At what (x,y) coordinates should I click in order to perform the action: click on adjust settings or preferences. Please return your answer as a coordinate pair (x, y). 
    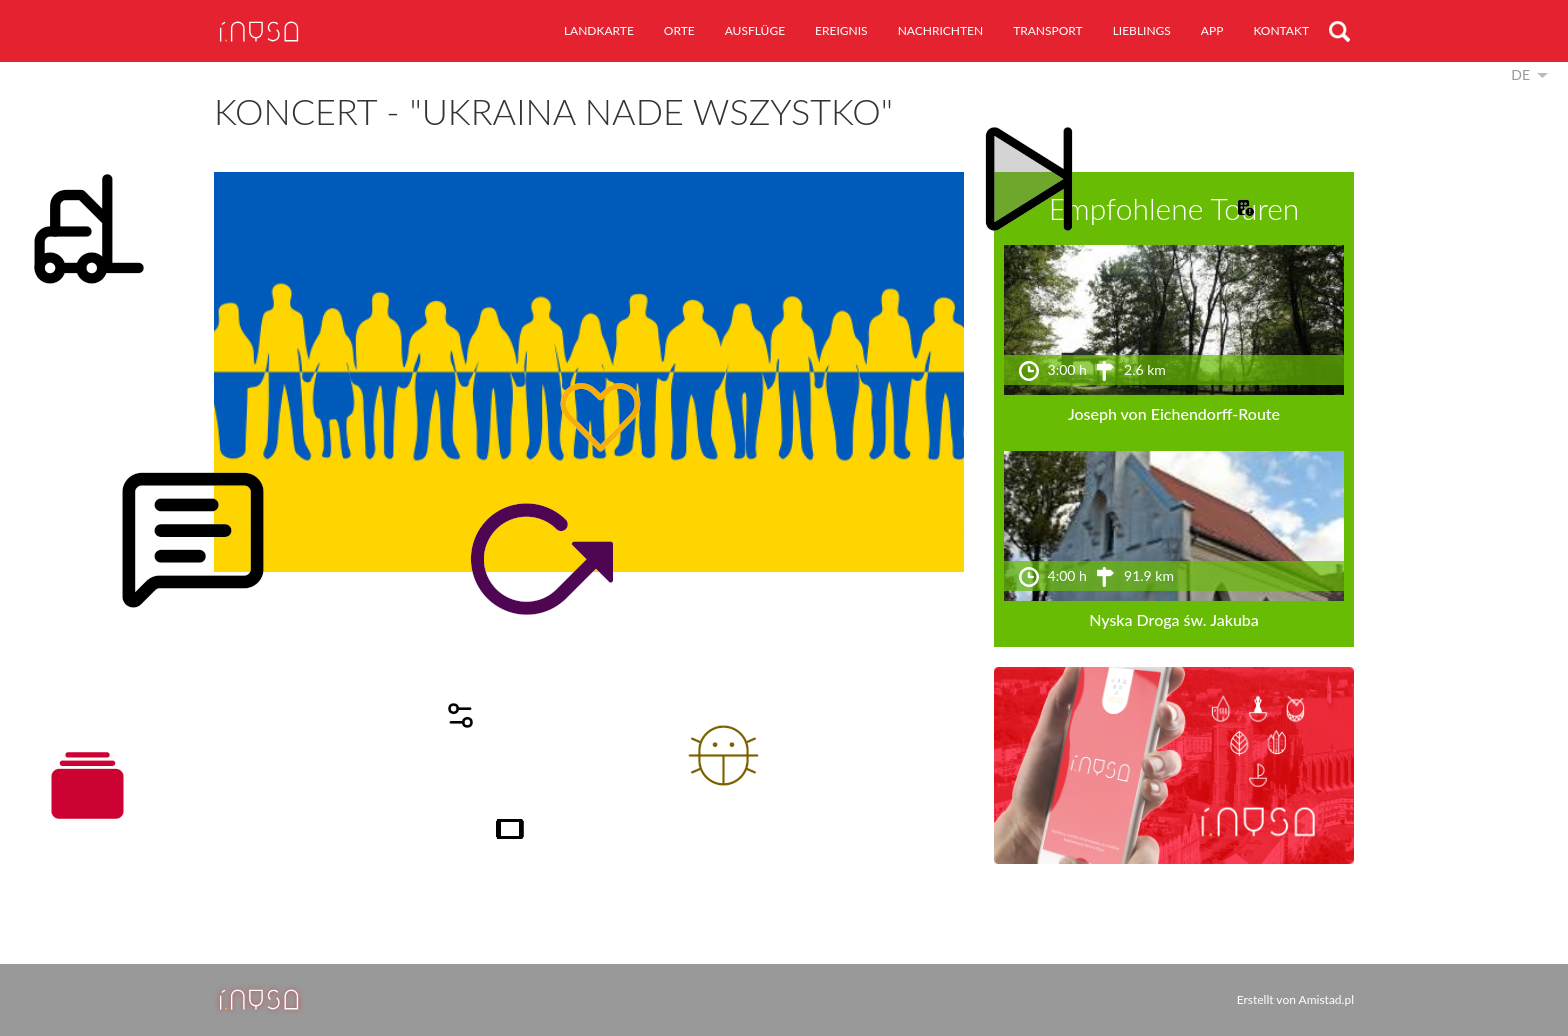
    Looking at the image, I should click on (460, 715).